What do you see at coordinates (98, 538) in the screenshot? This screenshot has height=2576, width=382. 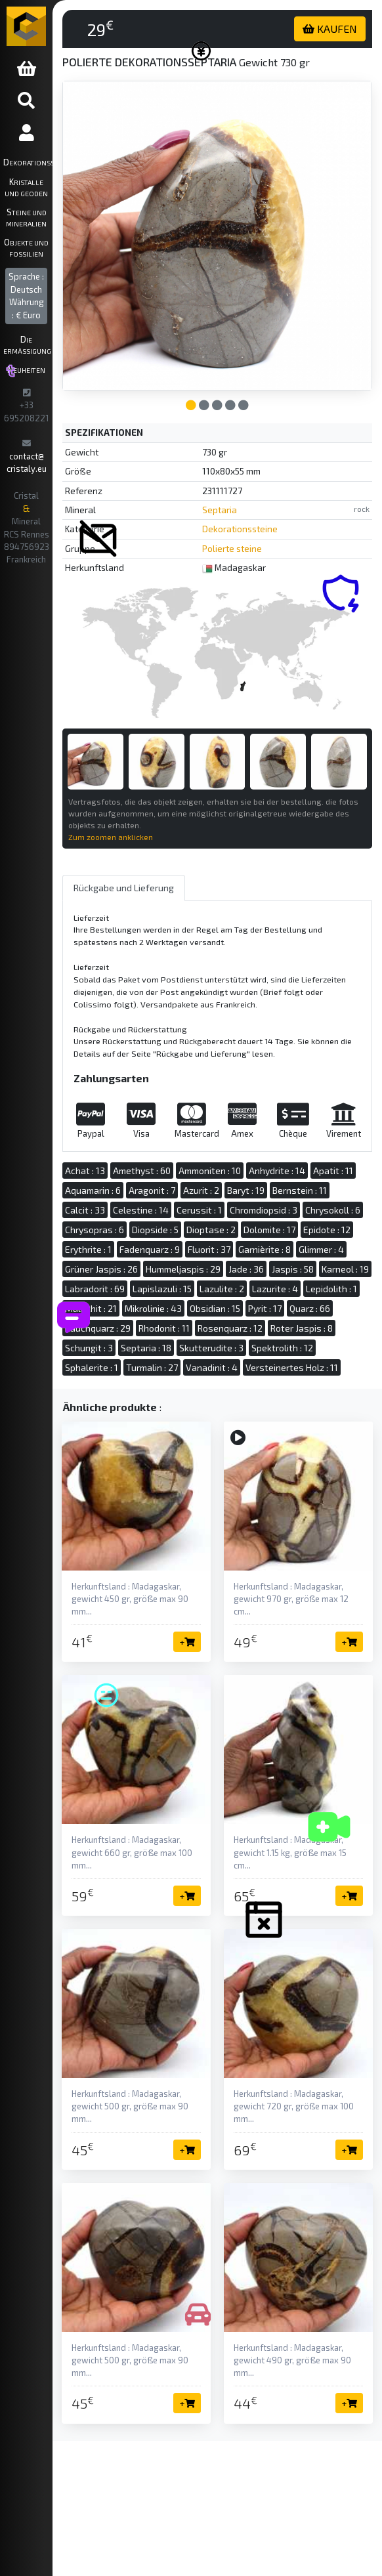 I see `email notifications disabled` at bounding box center [98, 538].